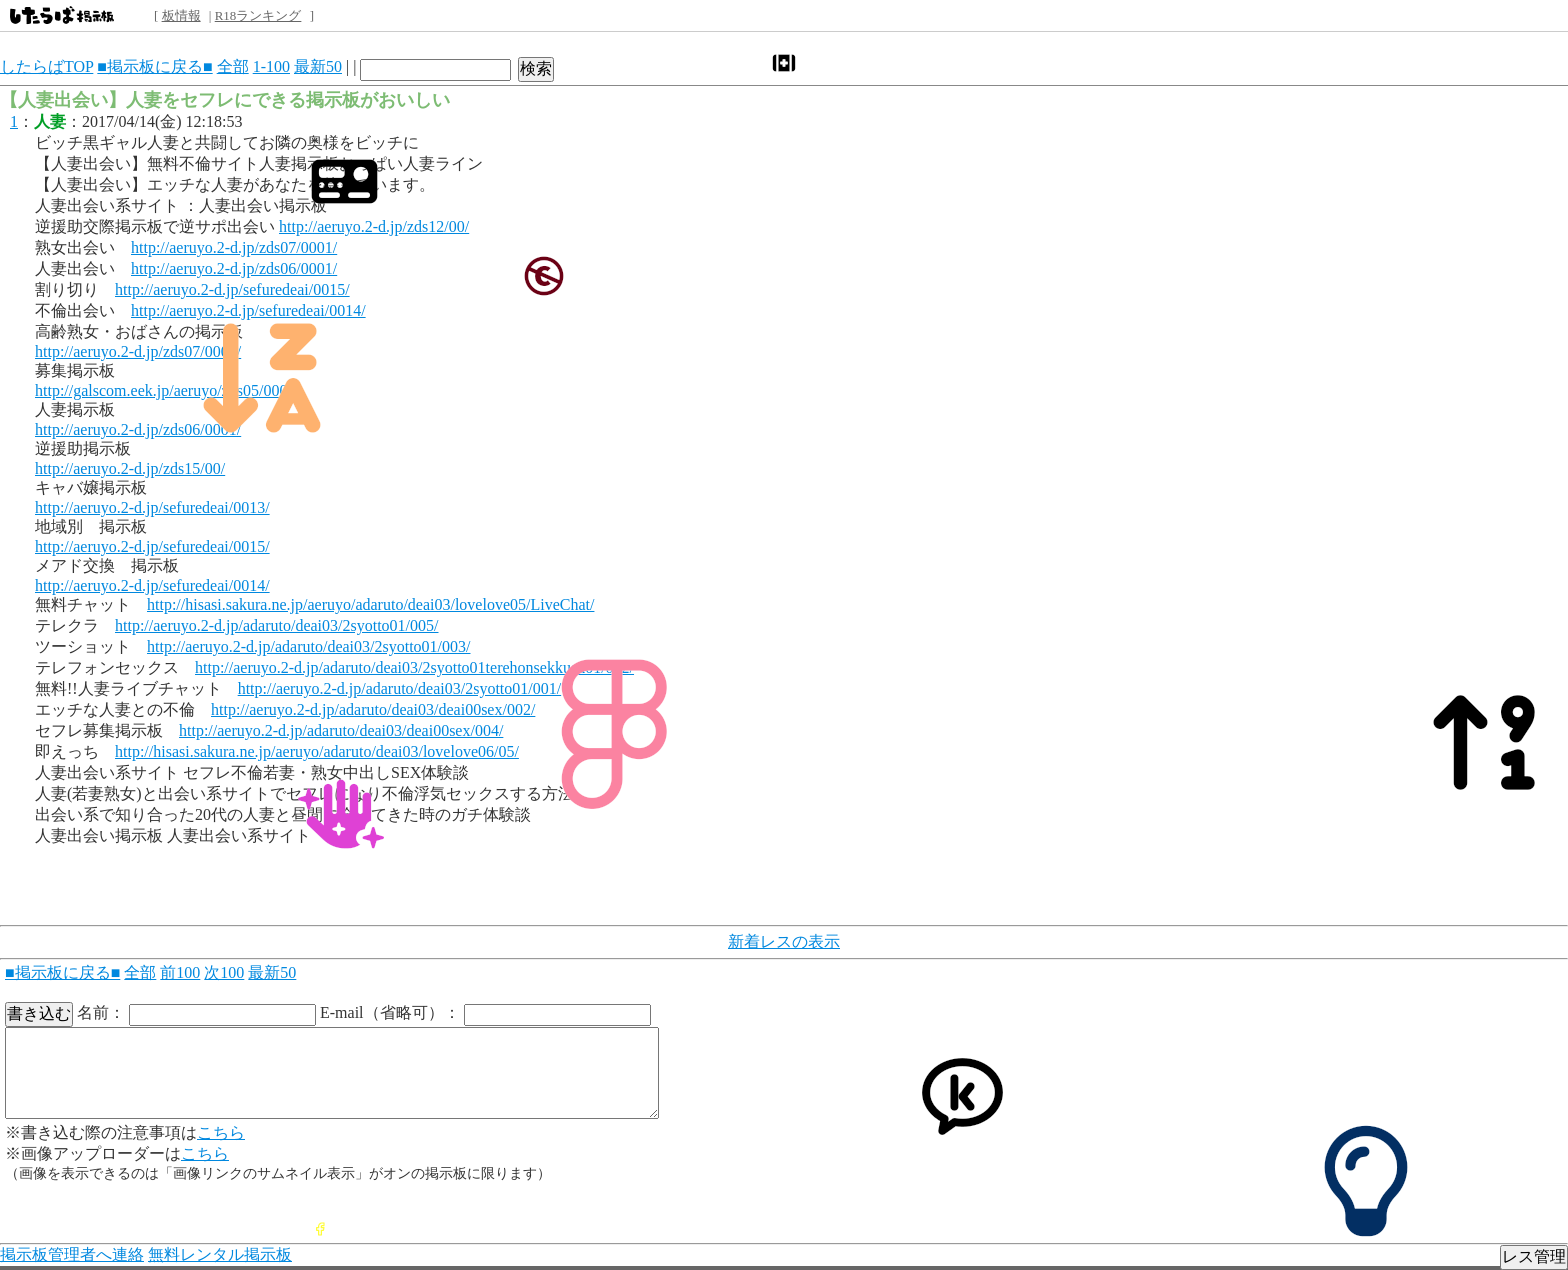 This screenshot has width=1568, height=1270. What do you see at coordinates (341, 814) in the screenshot?
I see `hand sanitizer or hand washing reminder` at bounding box center [341, 814].